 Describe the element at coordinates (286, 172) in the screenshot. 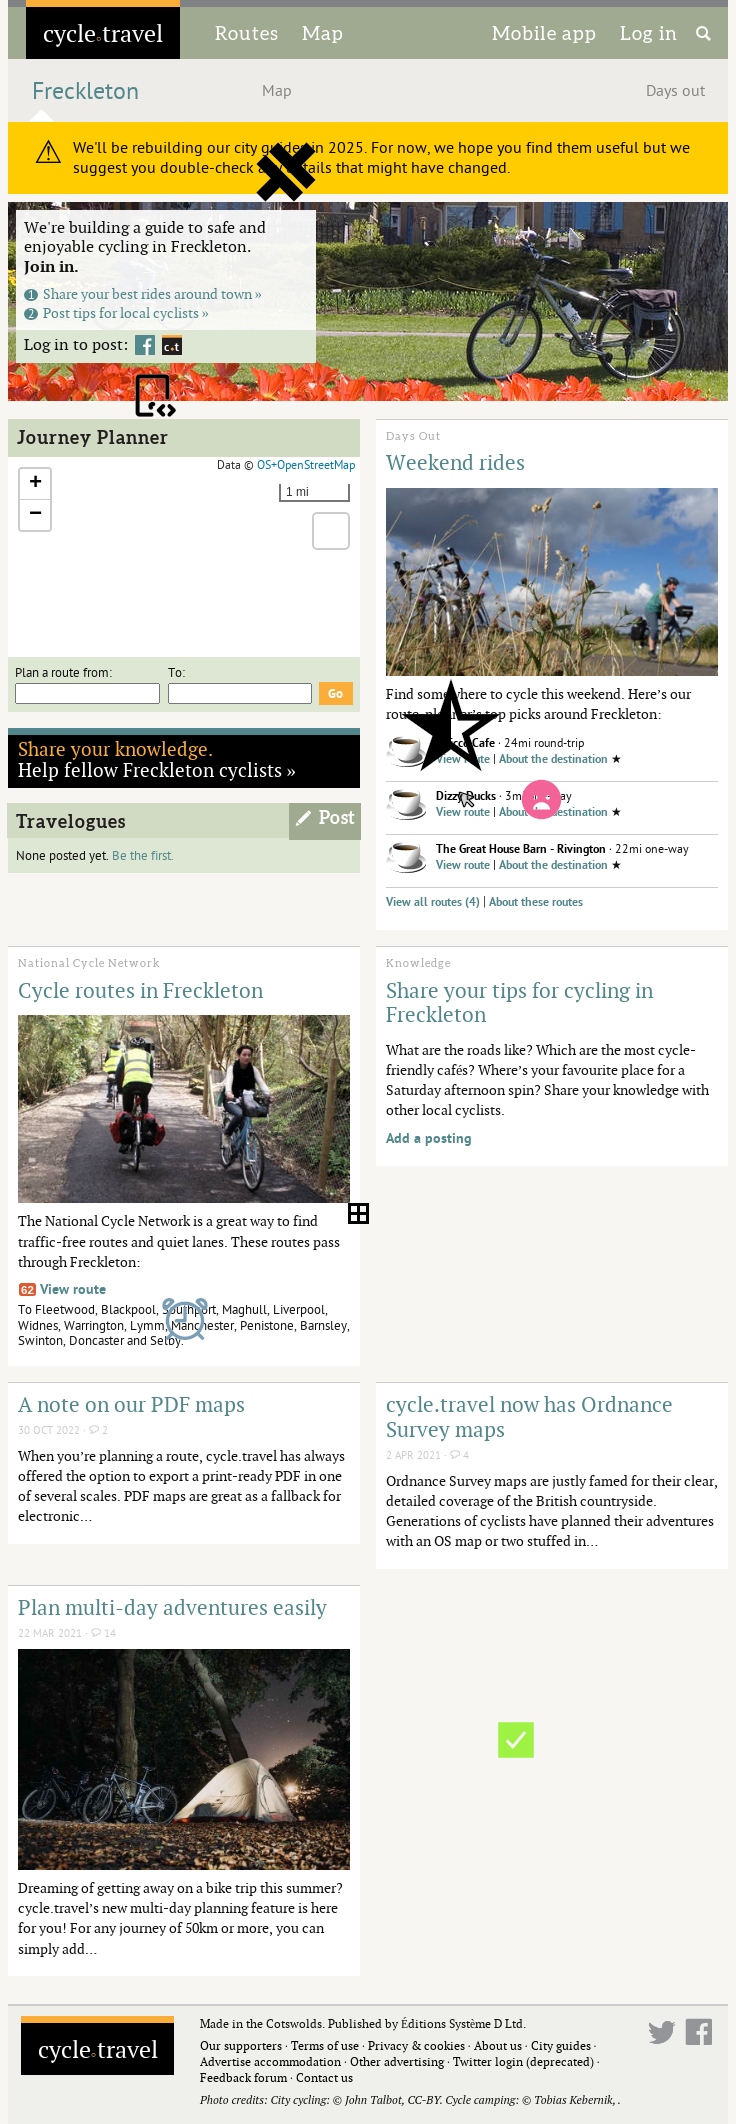

I see `capacitor framework logo` at that location.